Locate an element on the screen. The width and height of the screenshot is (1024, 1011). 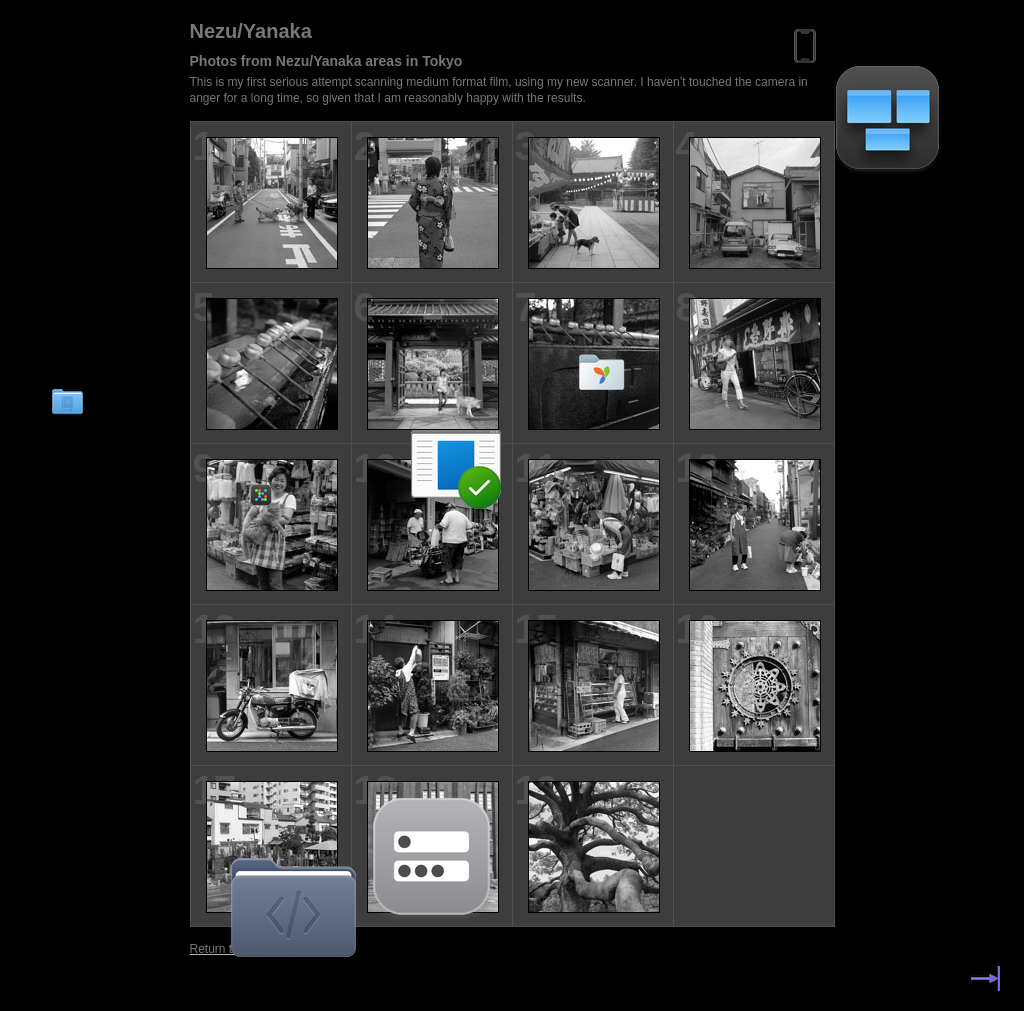
indicates mobile device or smartphone is located at coordinates (805, 46).